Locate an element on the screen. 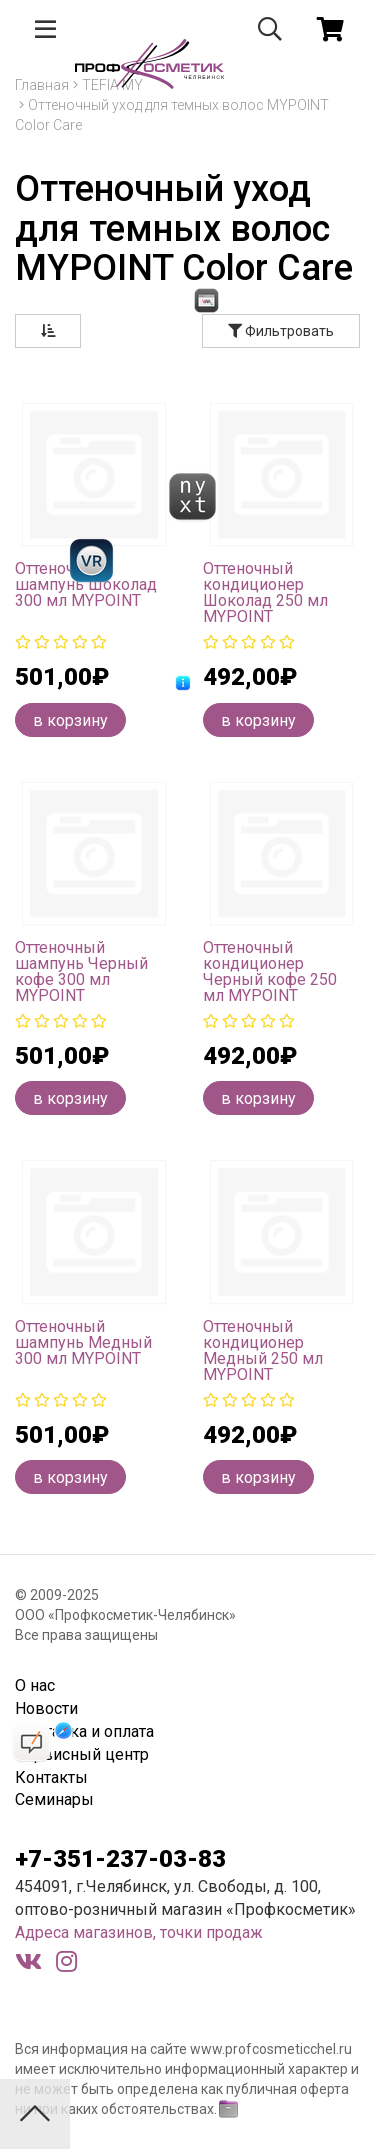  open Safari web browser is located at coordinates (63, 1730).